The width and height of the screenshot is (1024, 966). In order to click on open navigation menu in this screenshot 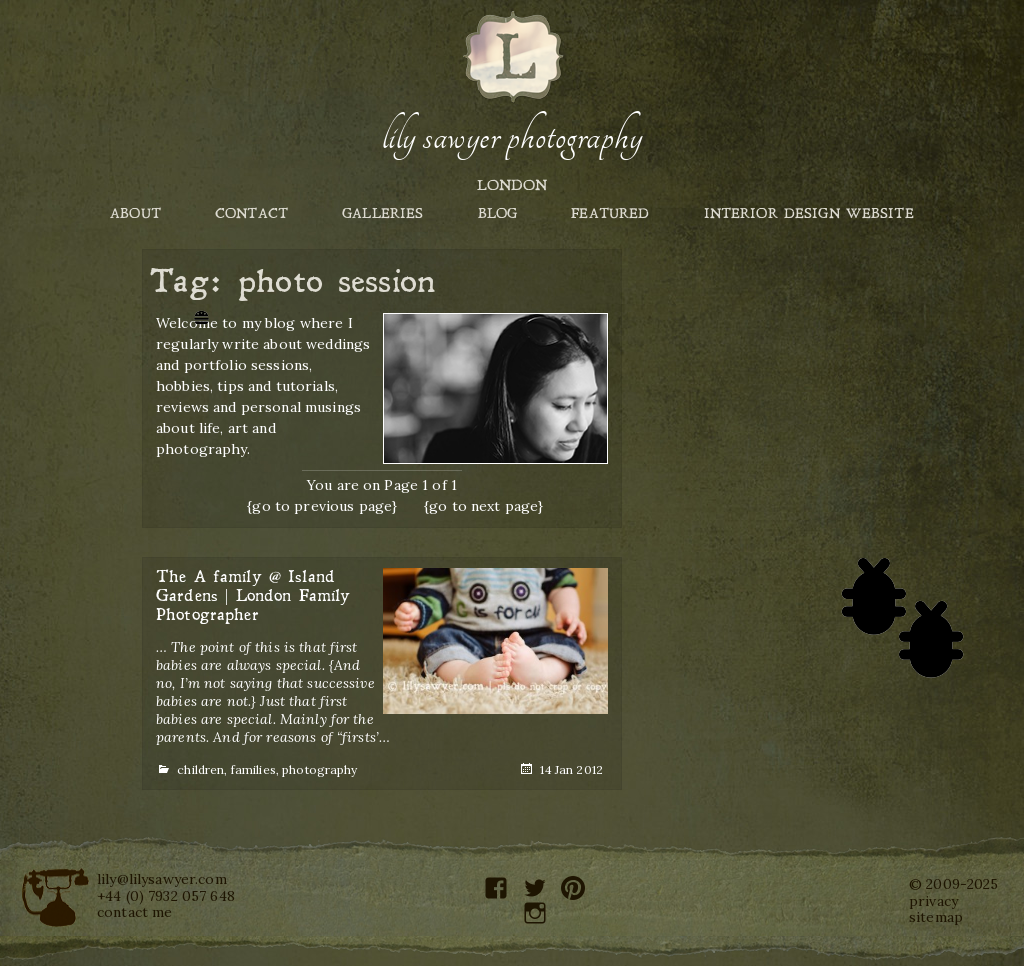, I will do `click(201, 317)`.